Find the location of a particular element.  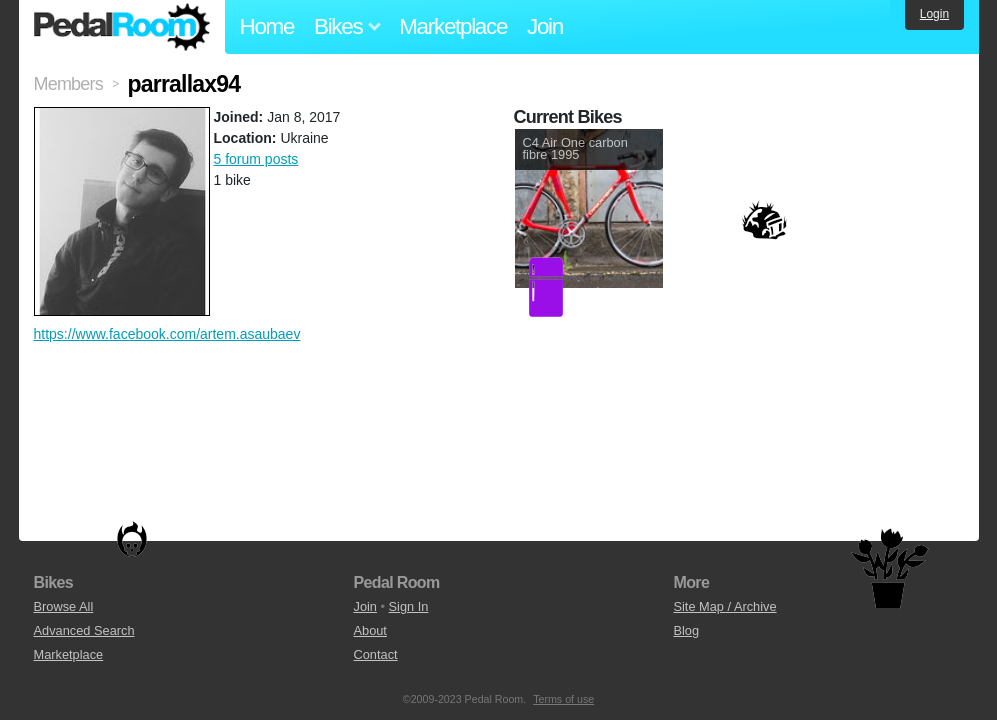

view burial site or ancient monument location is located at coordinates (764, 219).